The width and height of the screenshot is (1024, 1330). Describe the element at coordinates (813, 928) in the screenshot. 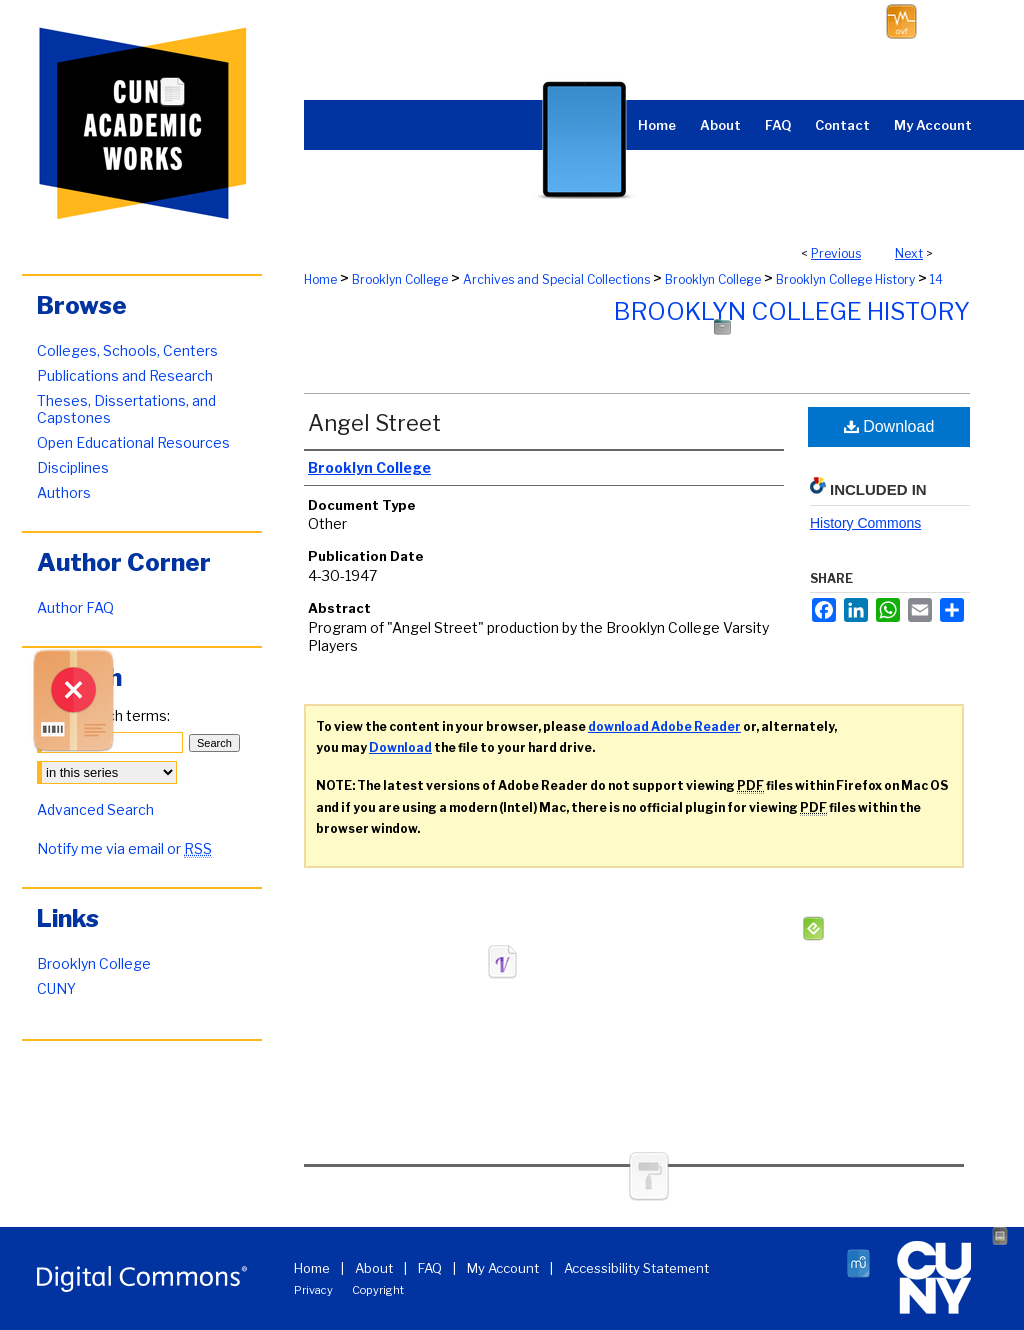

I see `an epub ebook file` at that location.